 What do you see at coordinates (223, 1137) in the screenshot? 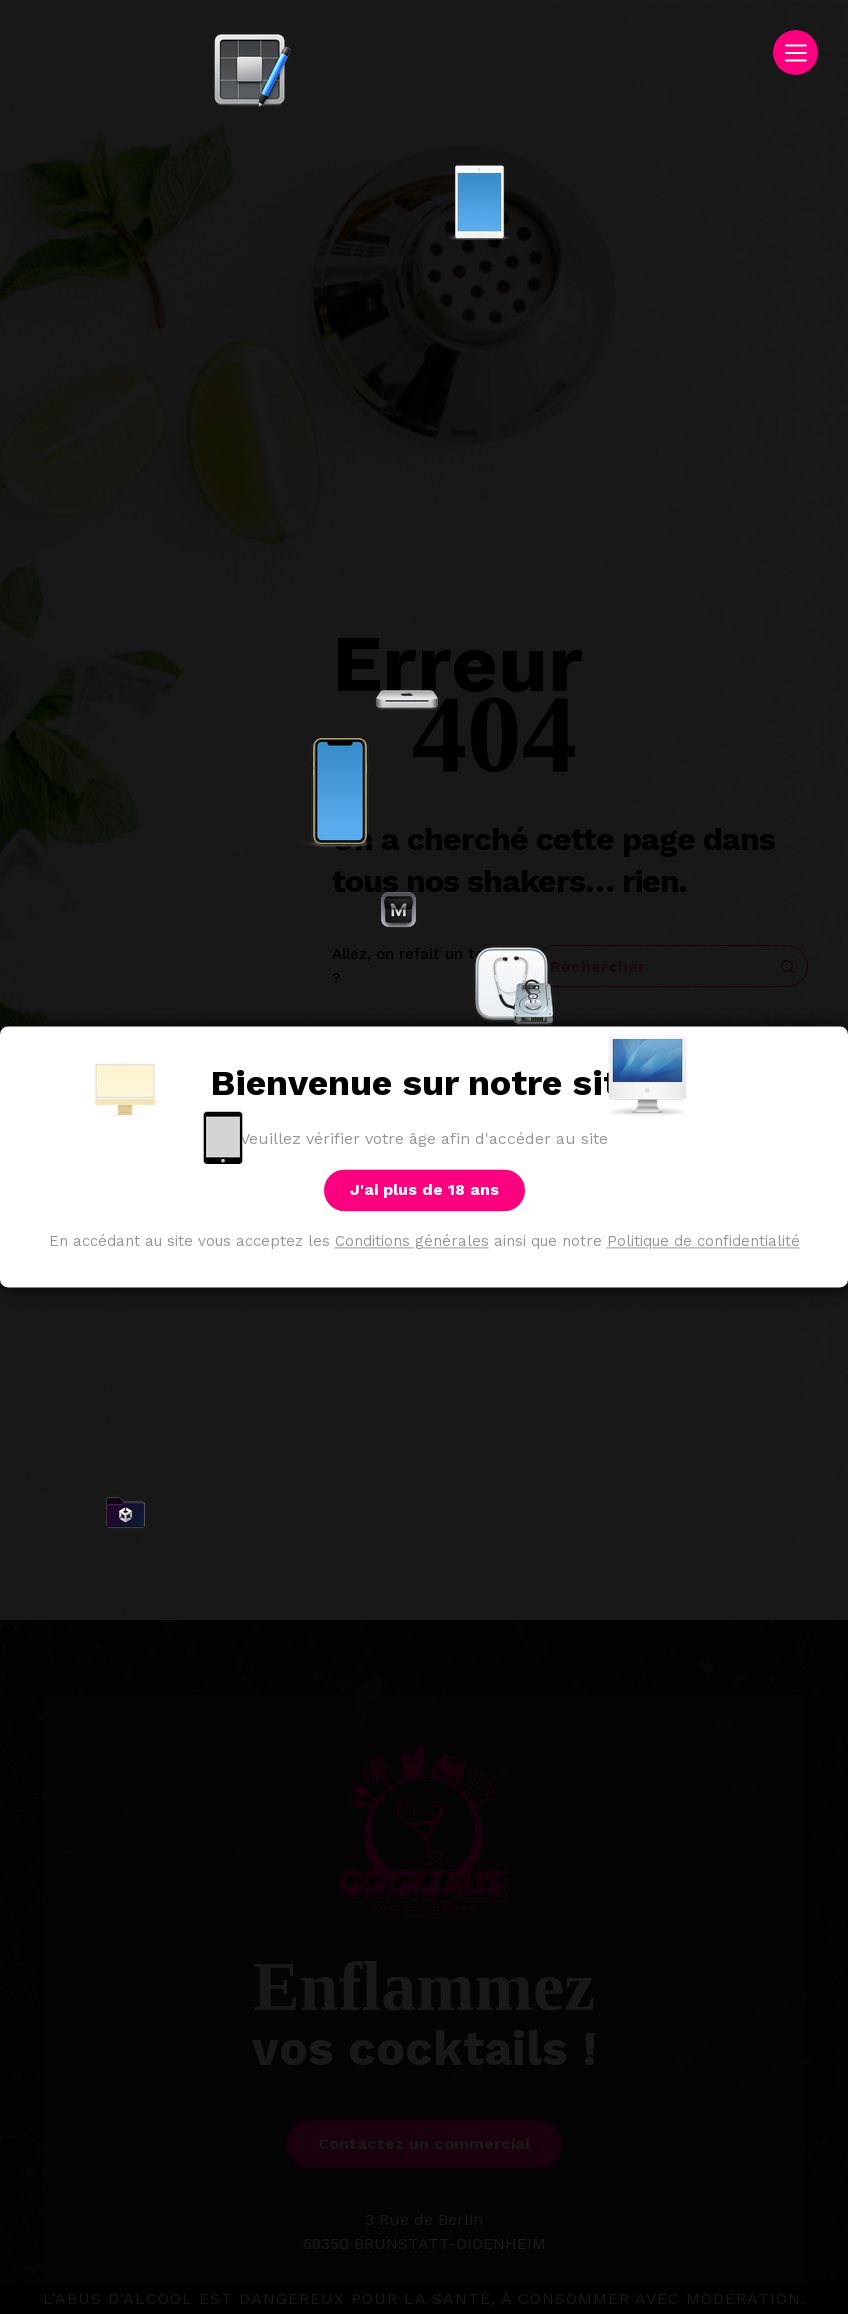
I see `view connected iPad device` at bounding box center [223, 1137].